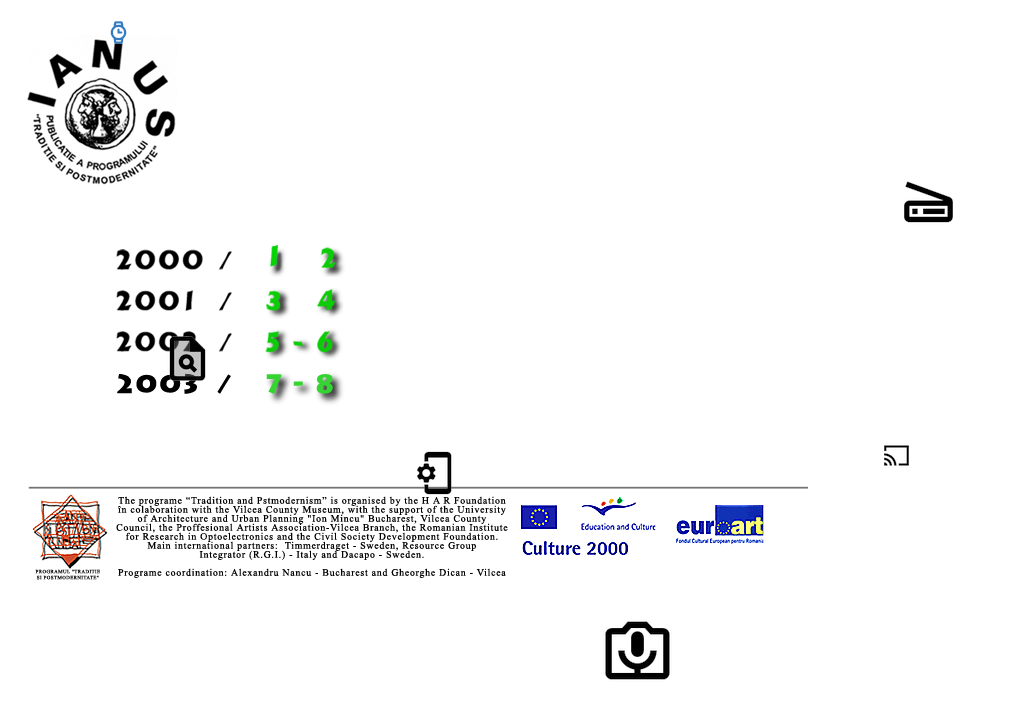  Describe the element at coordinates (434, 473) in the screenshot. I see `configure device connection settings` at that location.